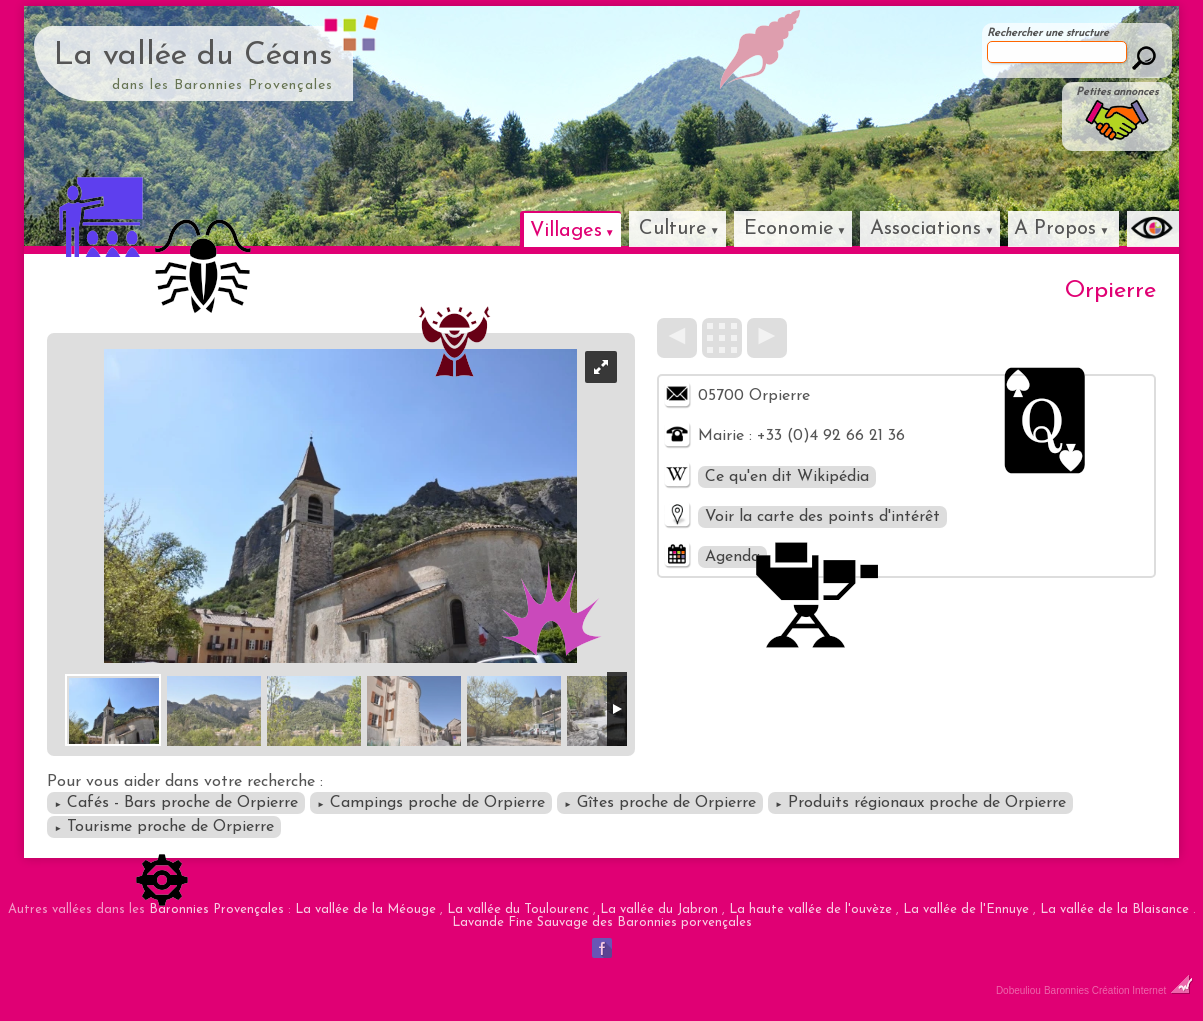 This screenshot has width=1203, height=1021. What do you see at coordinates (759, 48) in the screenshot?
I see `decorative shell item in a game inventory` at bounding box center [759, 48].